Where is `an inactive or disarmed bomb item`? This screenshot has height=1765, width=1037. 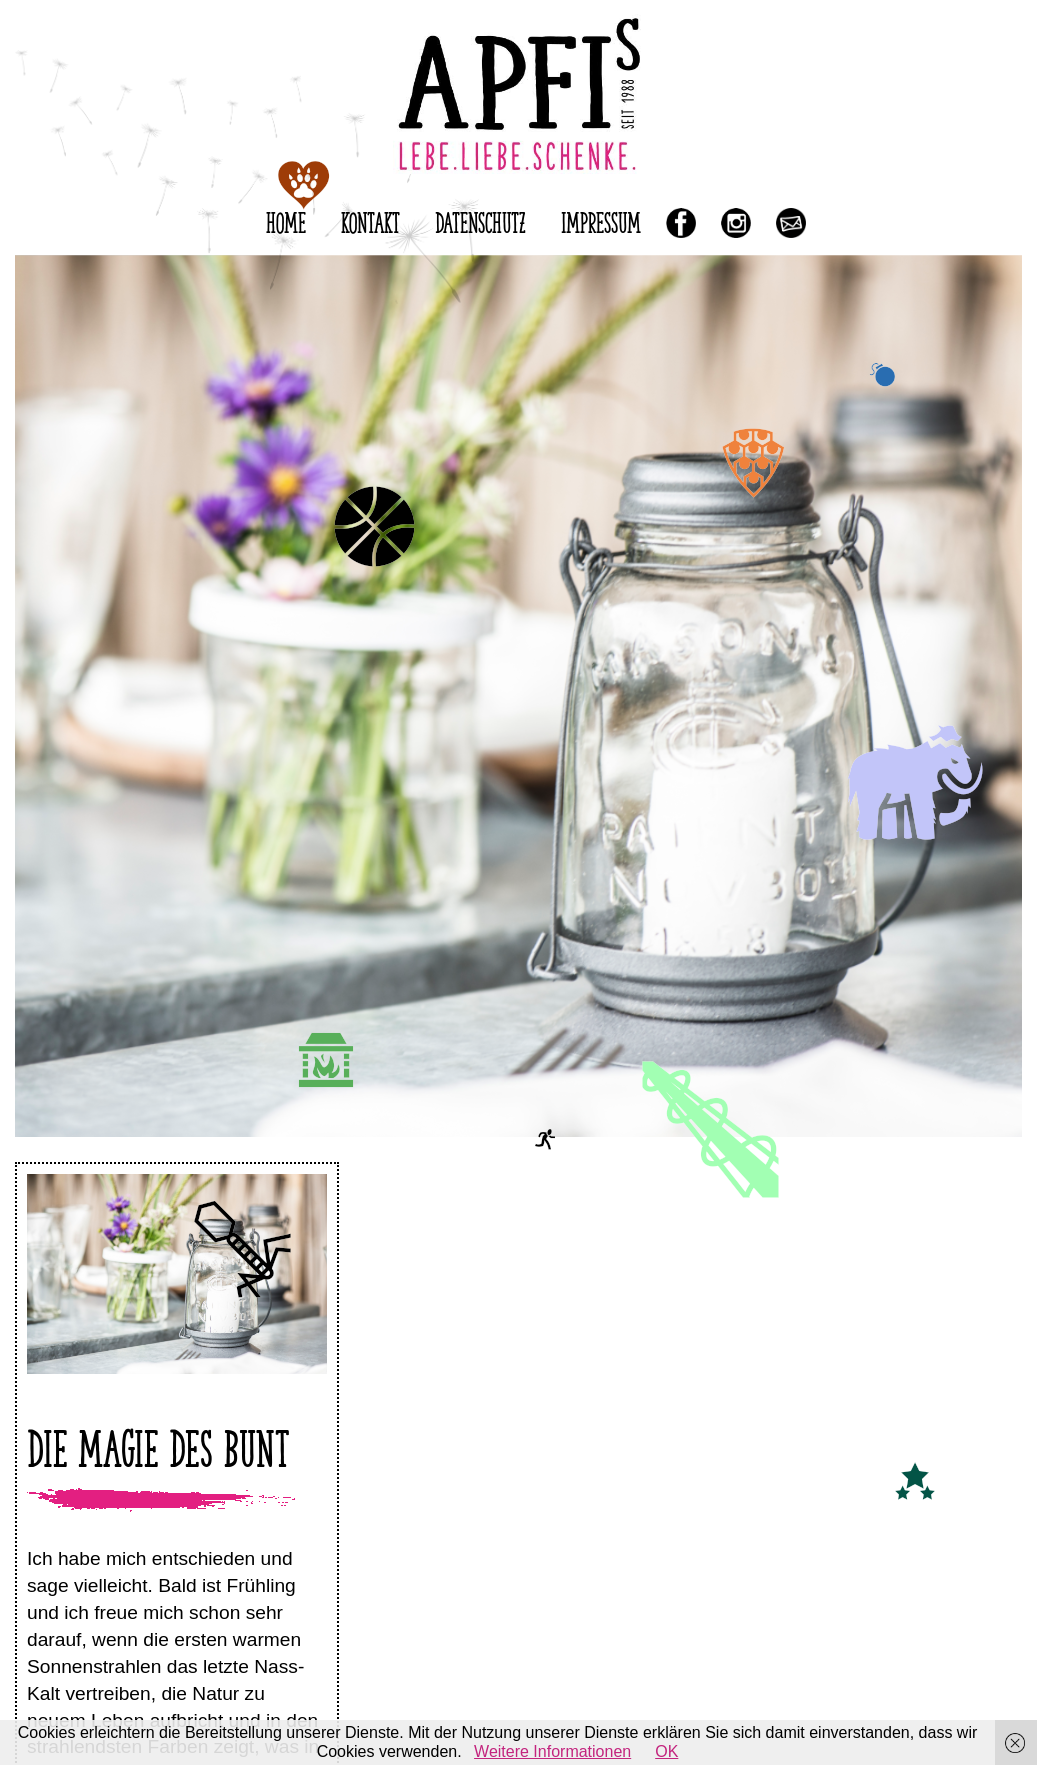 an inactive or disarmed bomb item is located at coordinates (882, 374).